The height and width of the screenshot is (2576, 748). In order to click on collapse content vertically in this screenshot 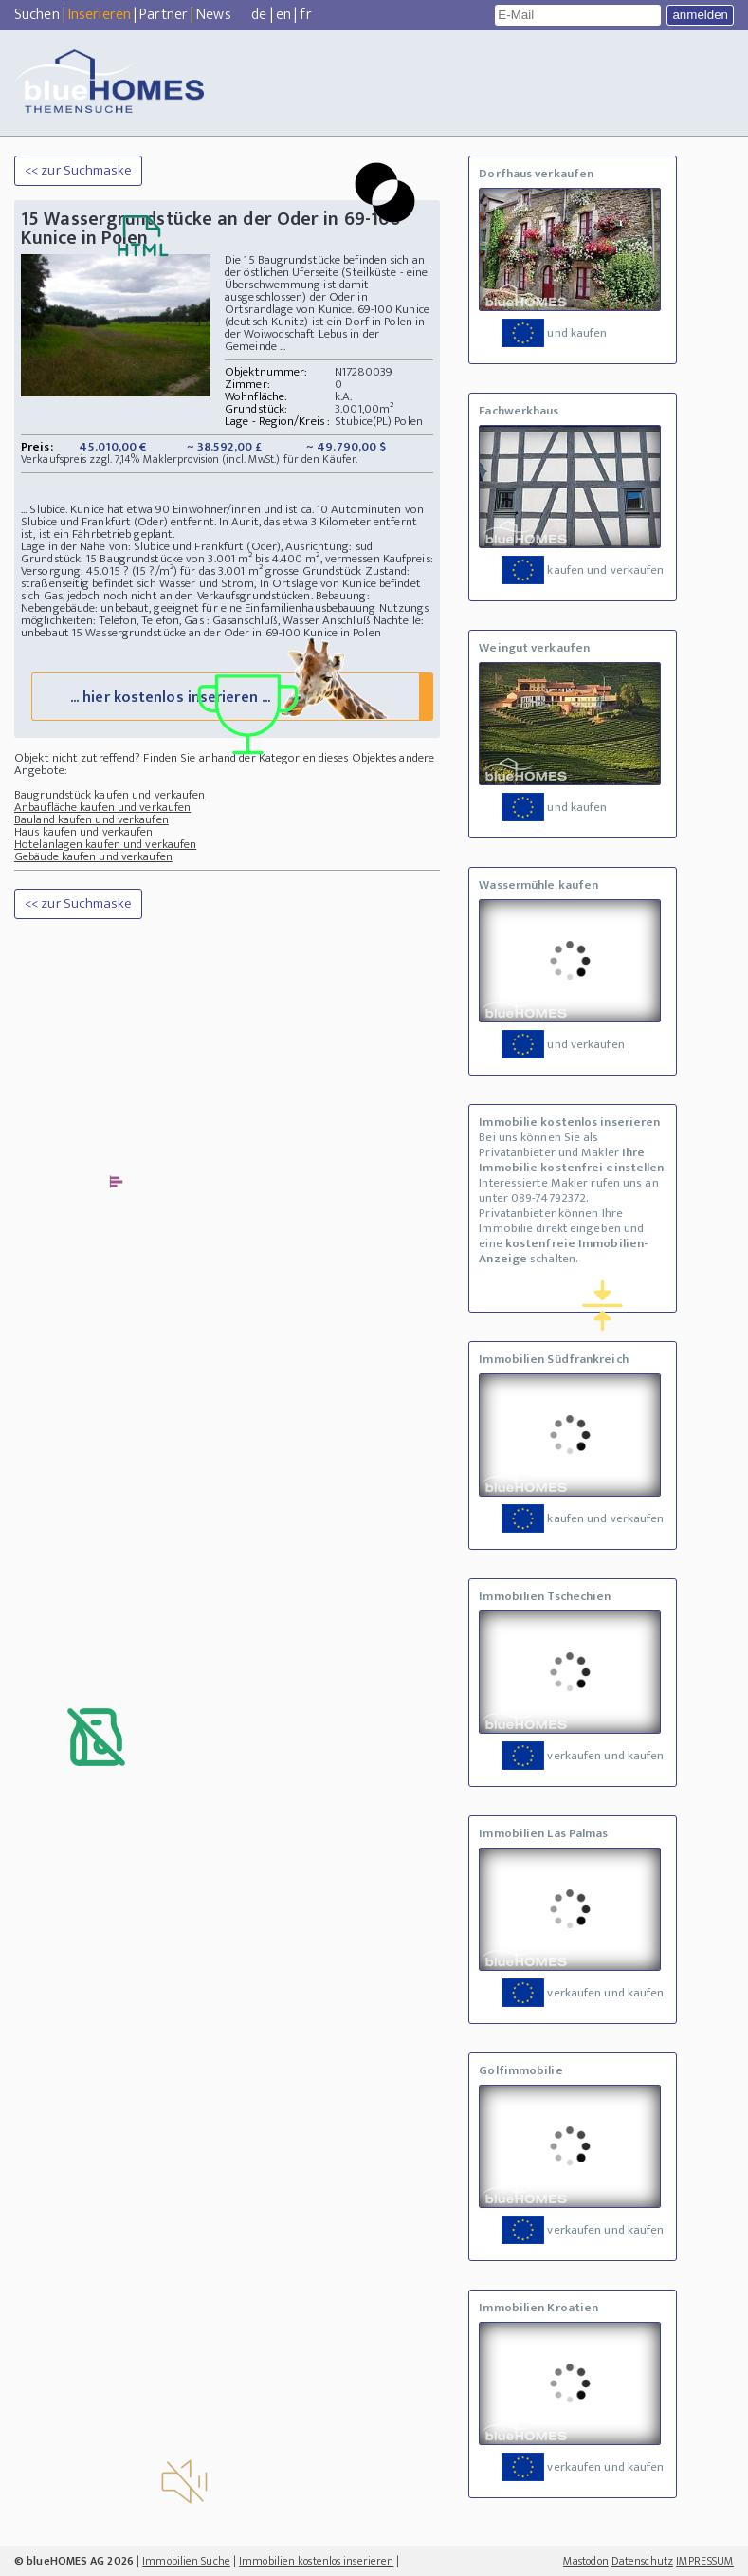, I will do `click(602, 1305)`.